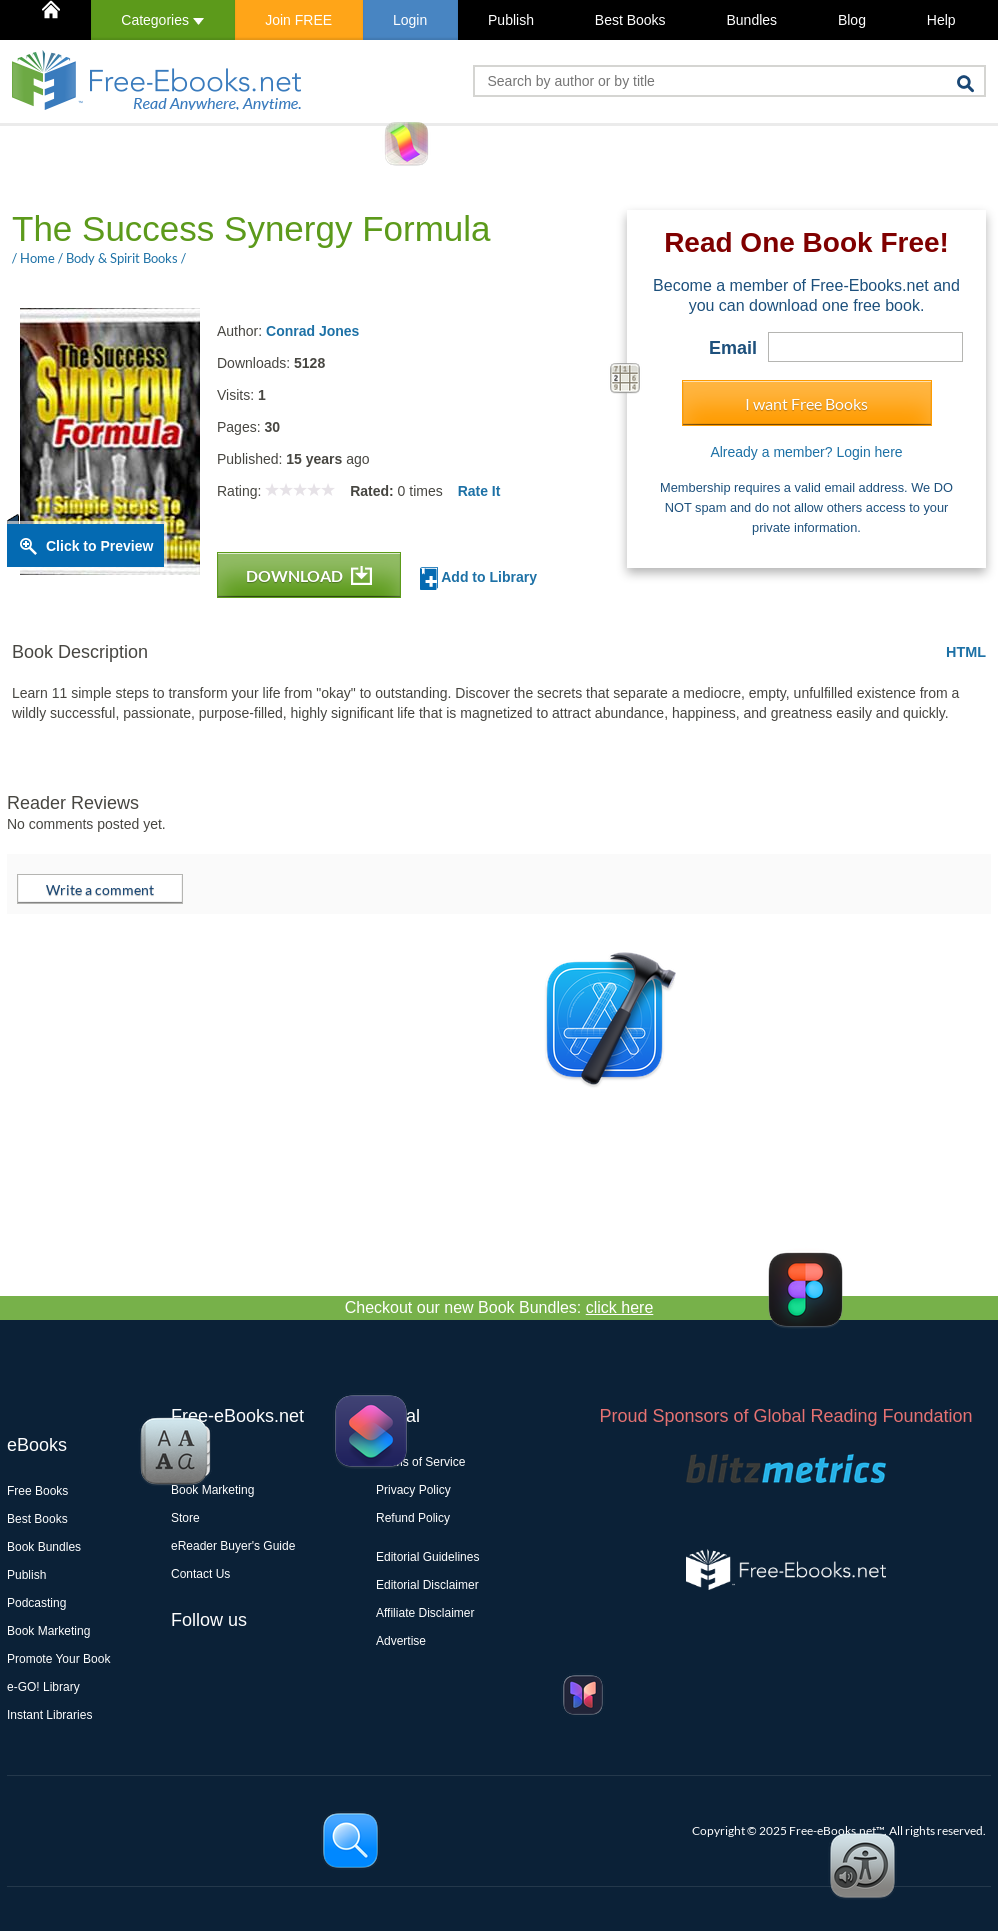  What do you see at coordinates (862, 1865) in the screenshot?
I see `open VoiceOver accessibility utility` at bounding box center [862, 1865].